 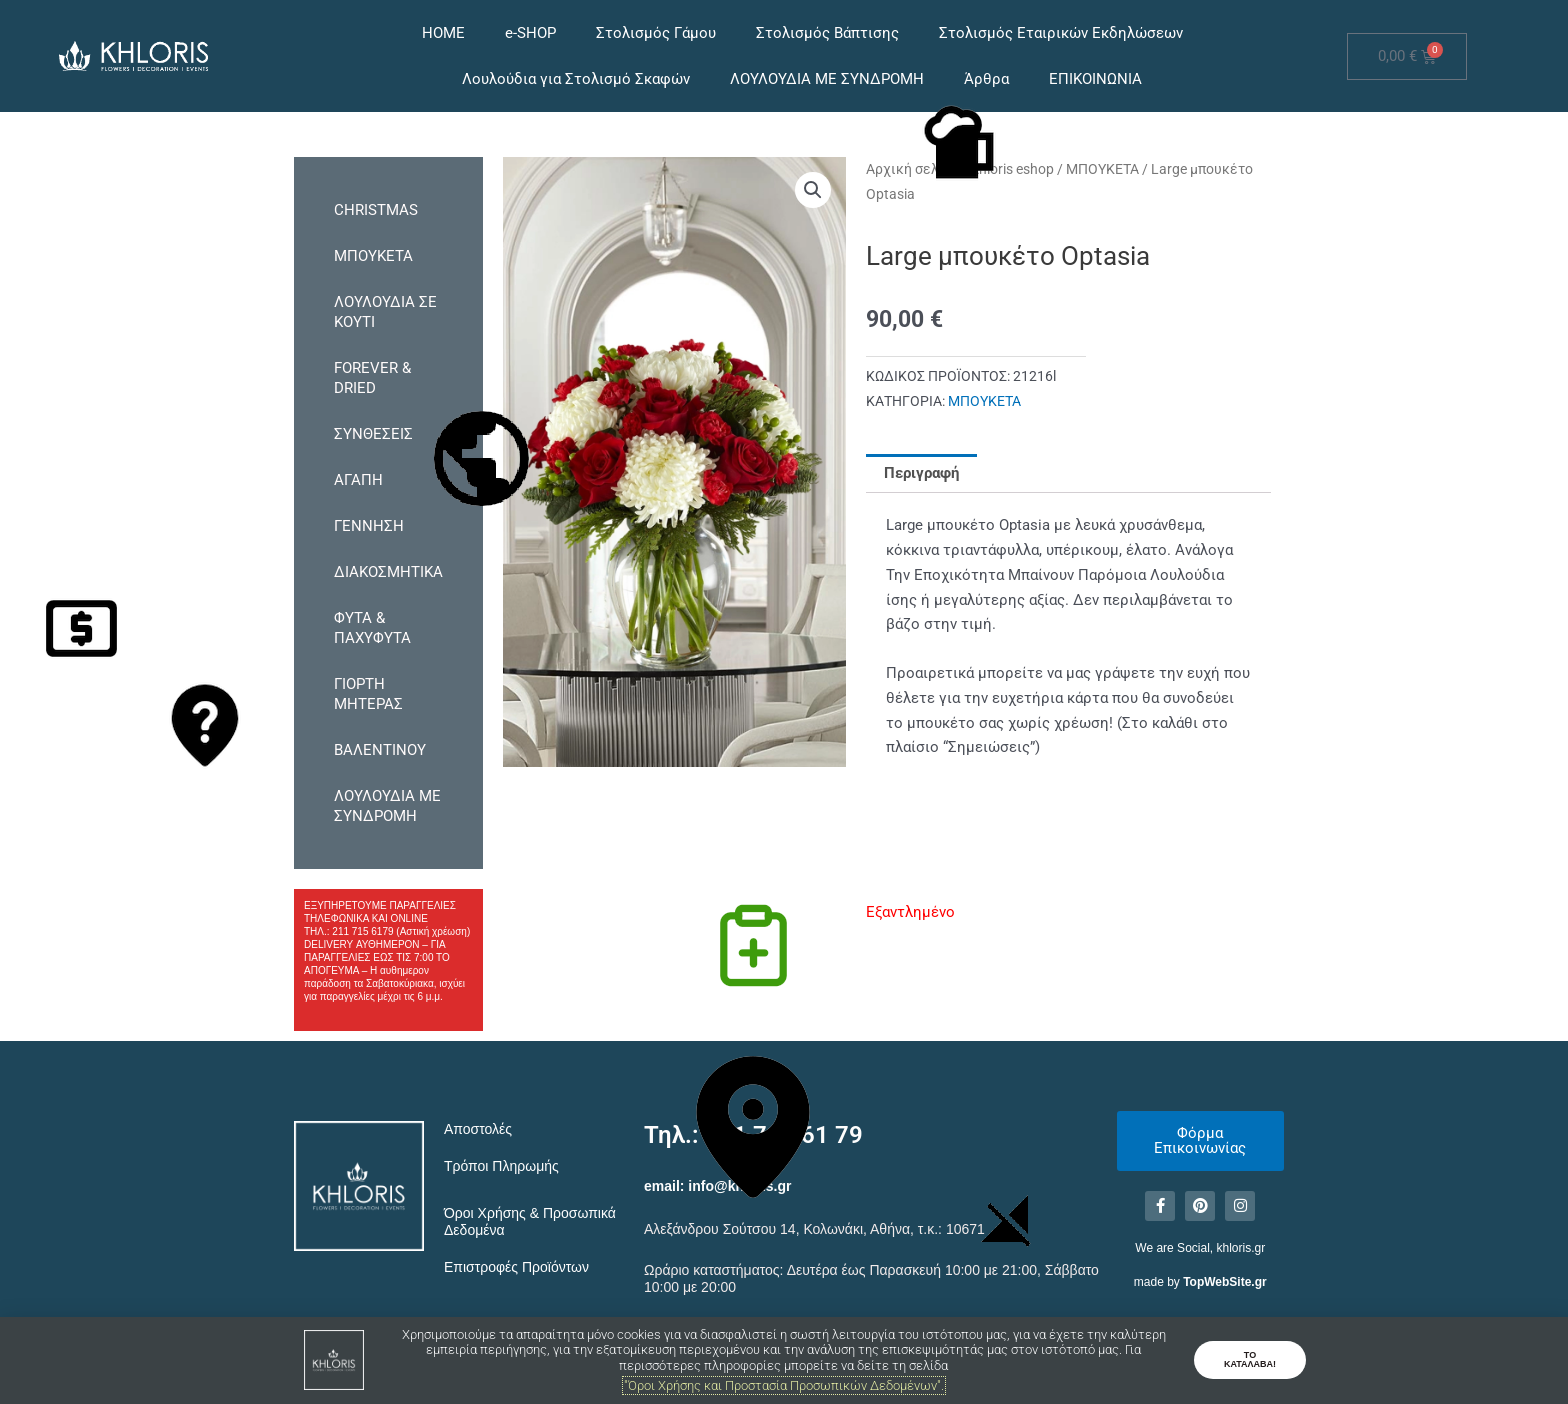 I want to click on add a new item to clipboard, so click(x=753, y=945).